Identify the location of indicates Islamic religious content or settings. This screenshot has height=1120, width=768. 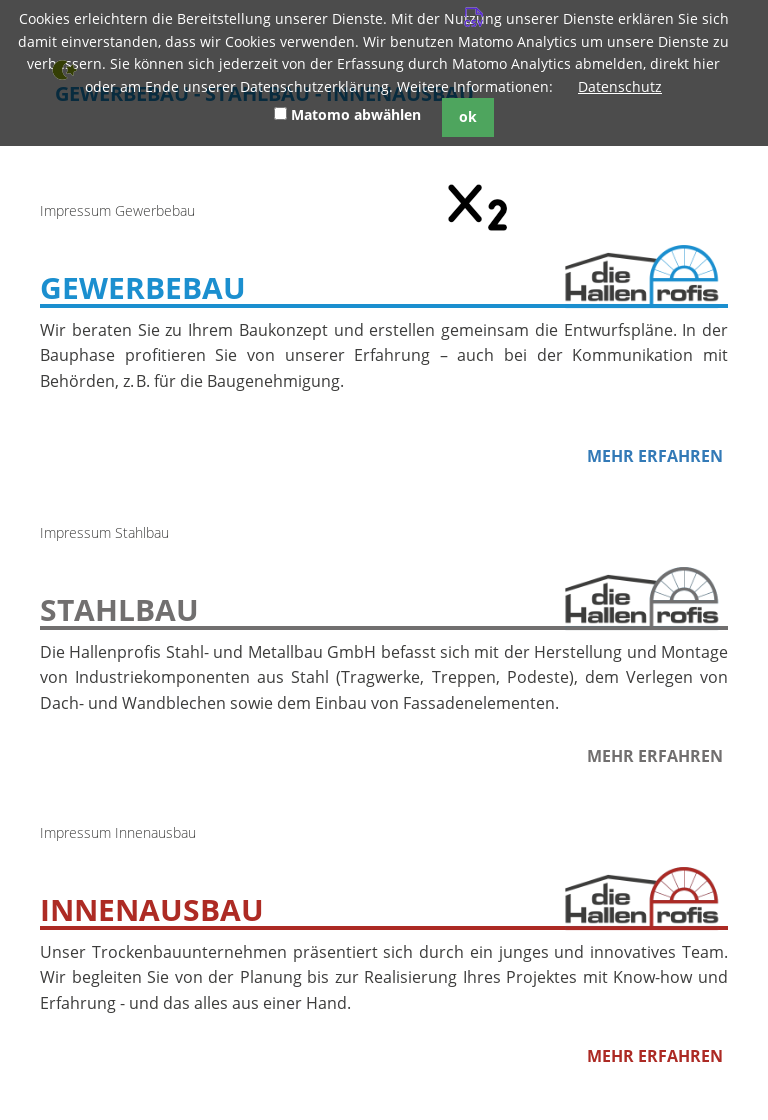
(64, 70).